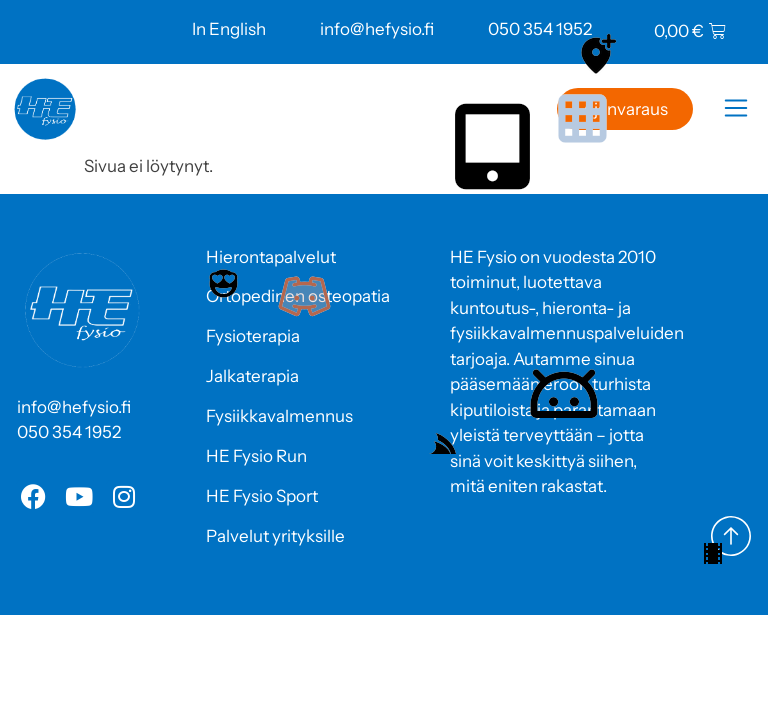 The height and width of the screenshot is (720, 768). What do you see at coordinates (492, 146) in the screenshot?
I see `indicates tablet device compatibility` at bounding box center [492, 146].